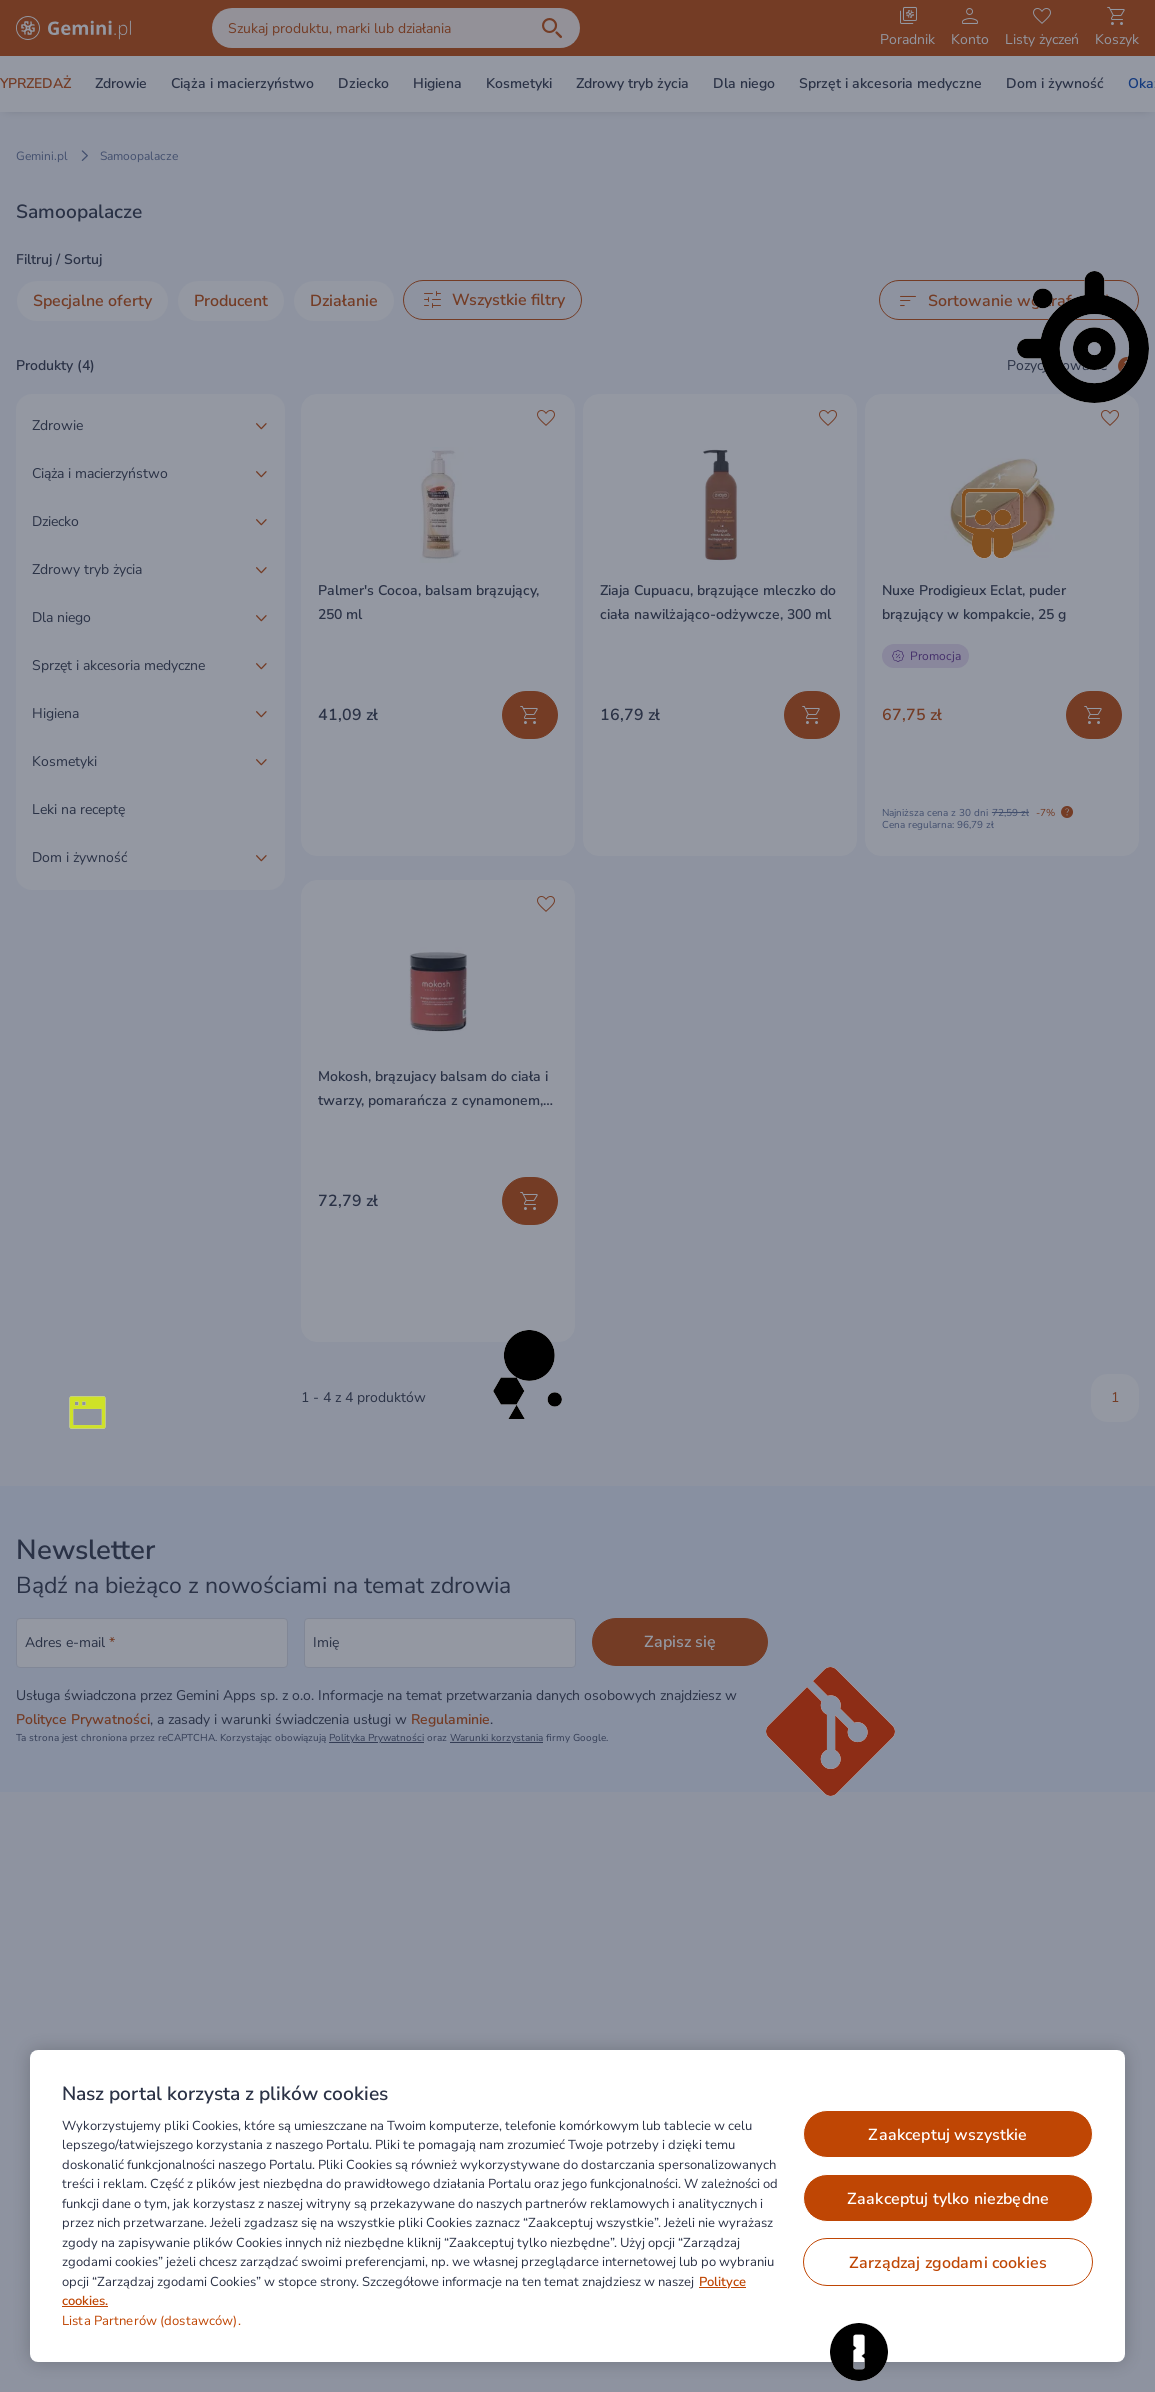  I want to click on taichi graphics company logo, so click(527, 1374).